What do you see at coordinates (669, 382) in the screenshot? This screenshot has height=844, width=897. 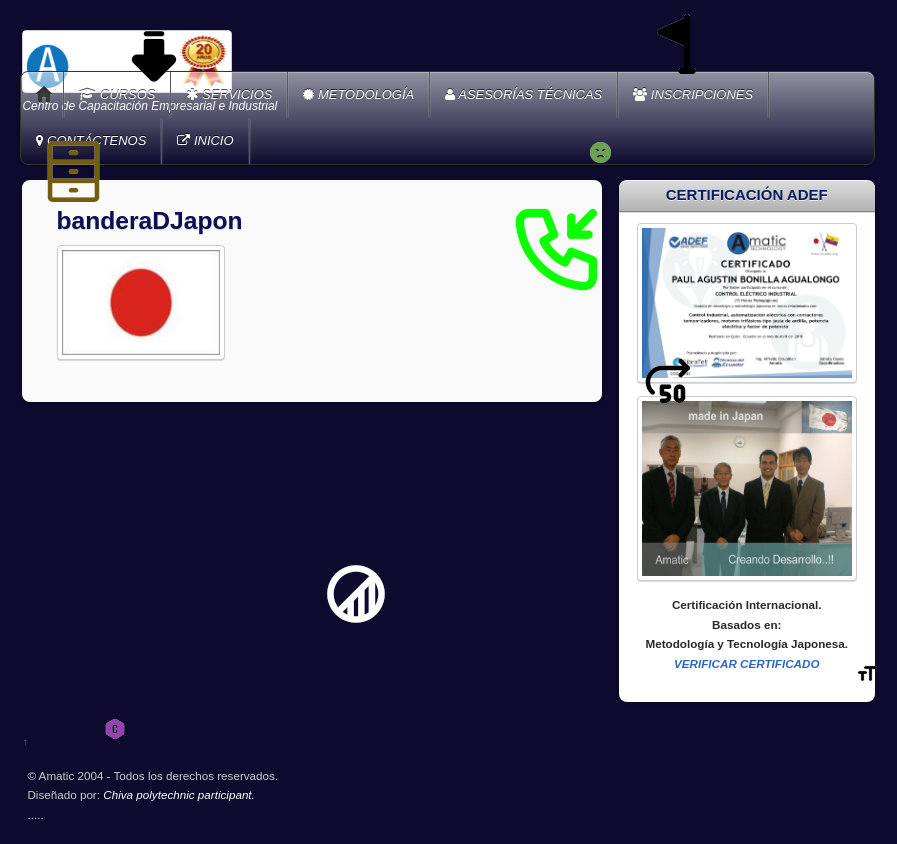 I see `skip forward 50 seconds` at bounding box center [669, 382].